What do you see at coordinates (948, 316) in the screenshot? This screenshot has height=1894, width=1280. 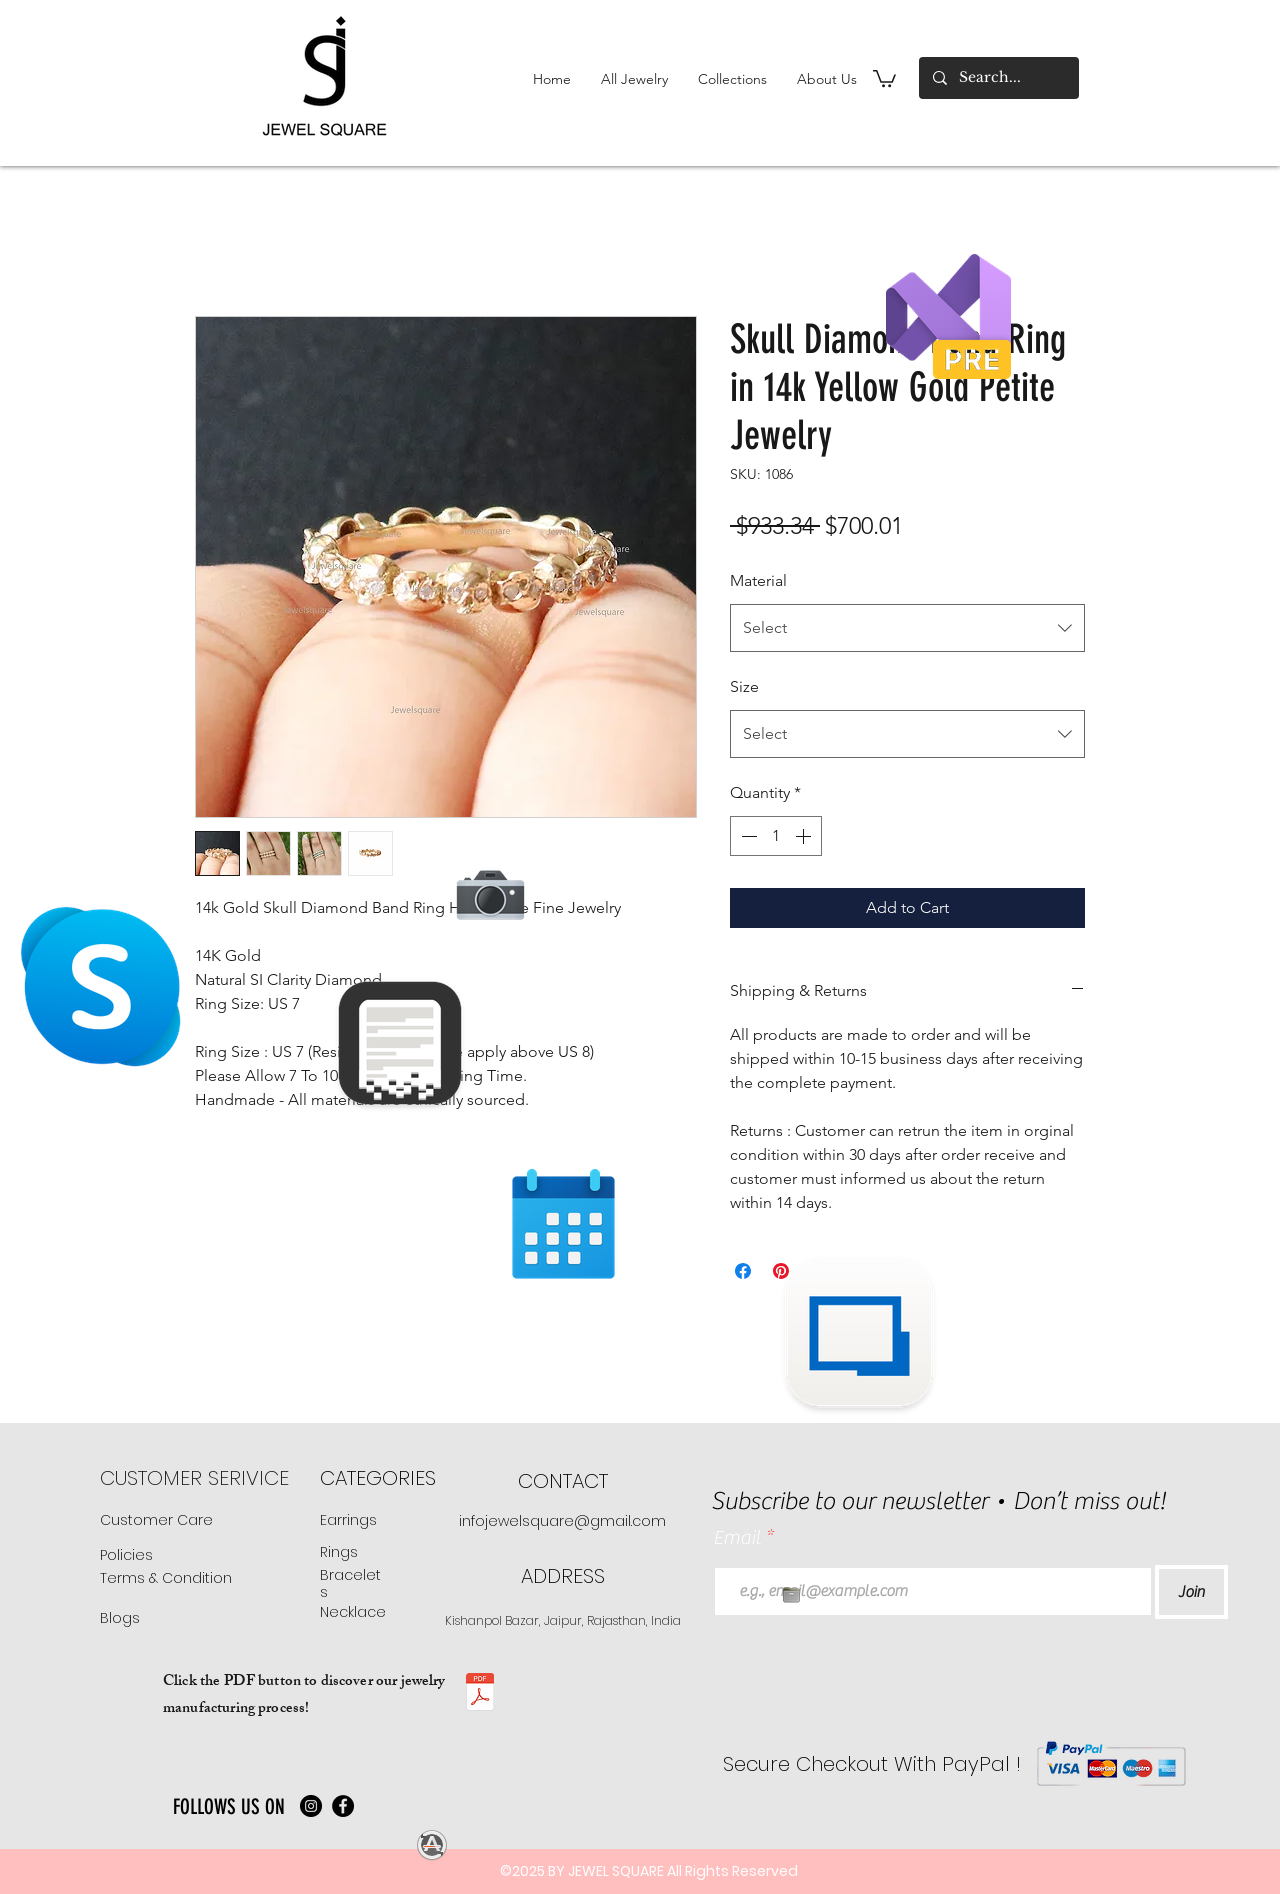 I see `open visual studio preview application` at bounding box center [948, 316].